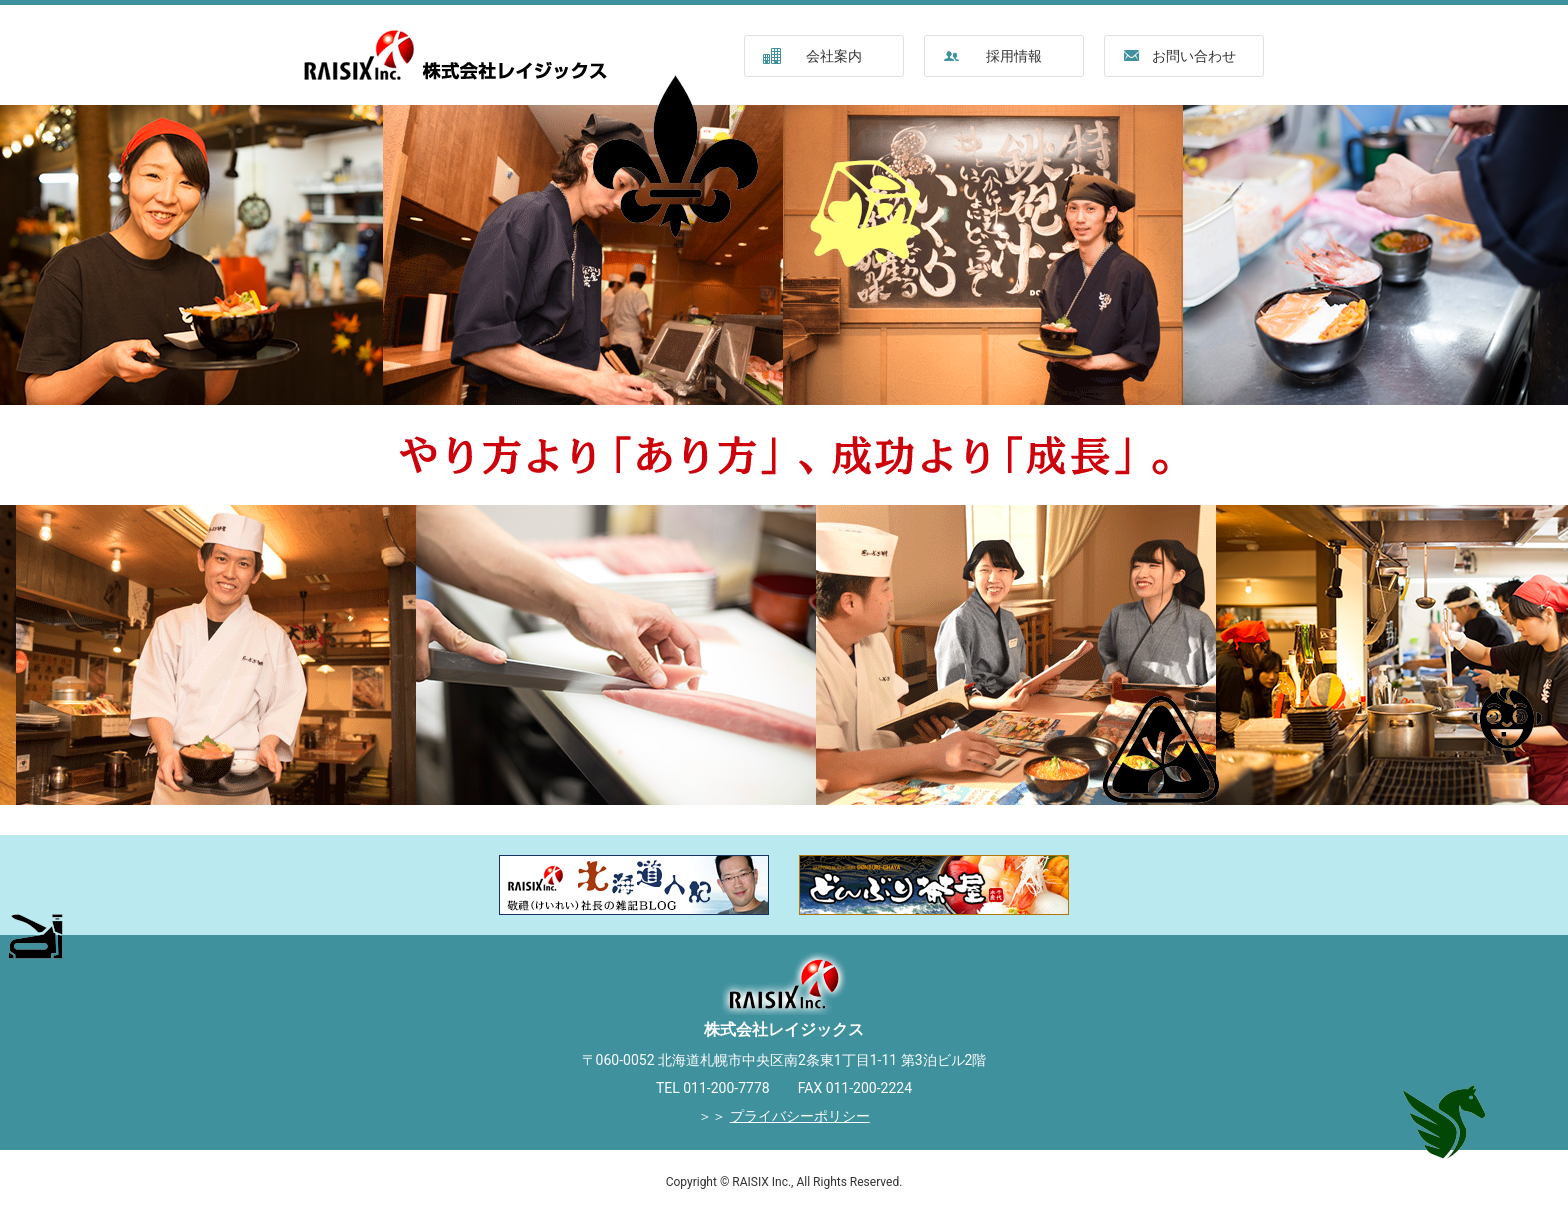 The height and width of the screenshot is (1214, 1568). What do you see at coordinates (35, 935) in the screenshot?
I see `use heavy-duty stapler tool` at bounding box center [35, 935].